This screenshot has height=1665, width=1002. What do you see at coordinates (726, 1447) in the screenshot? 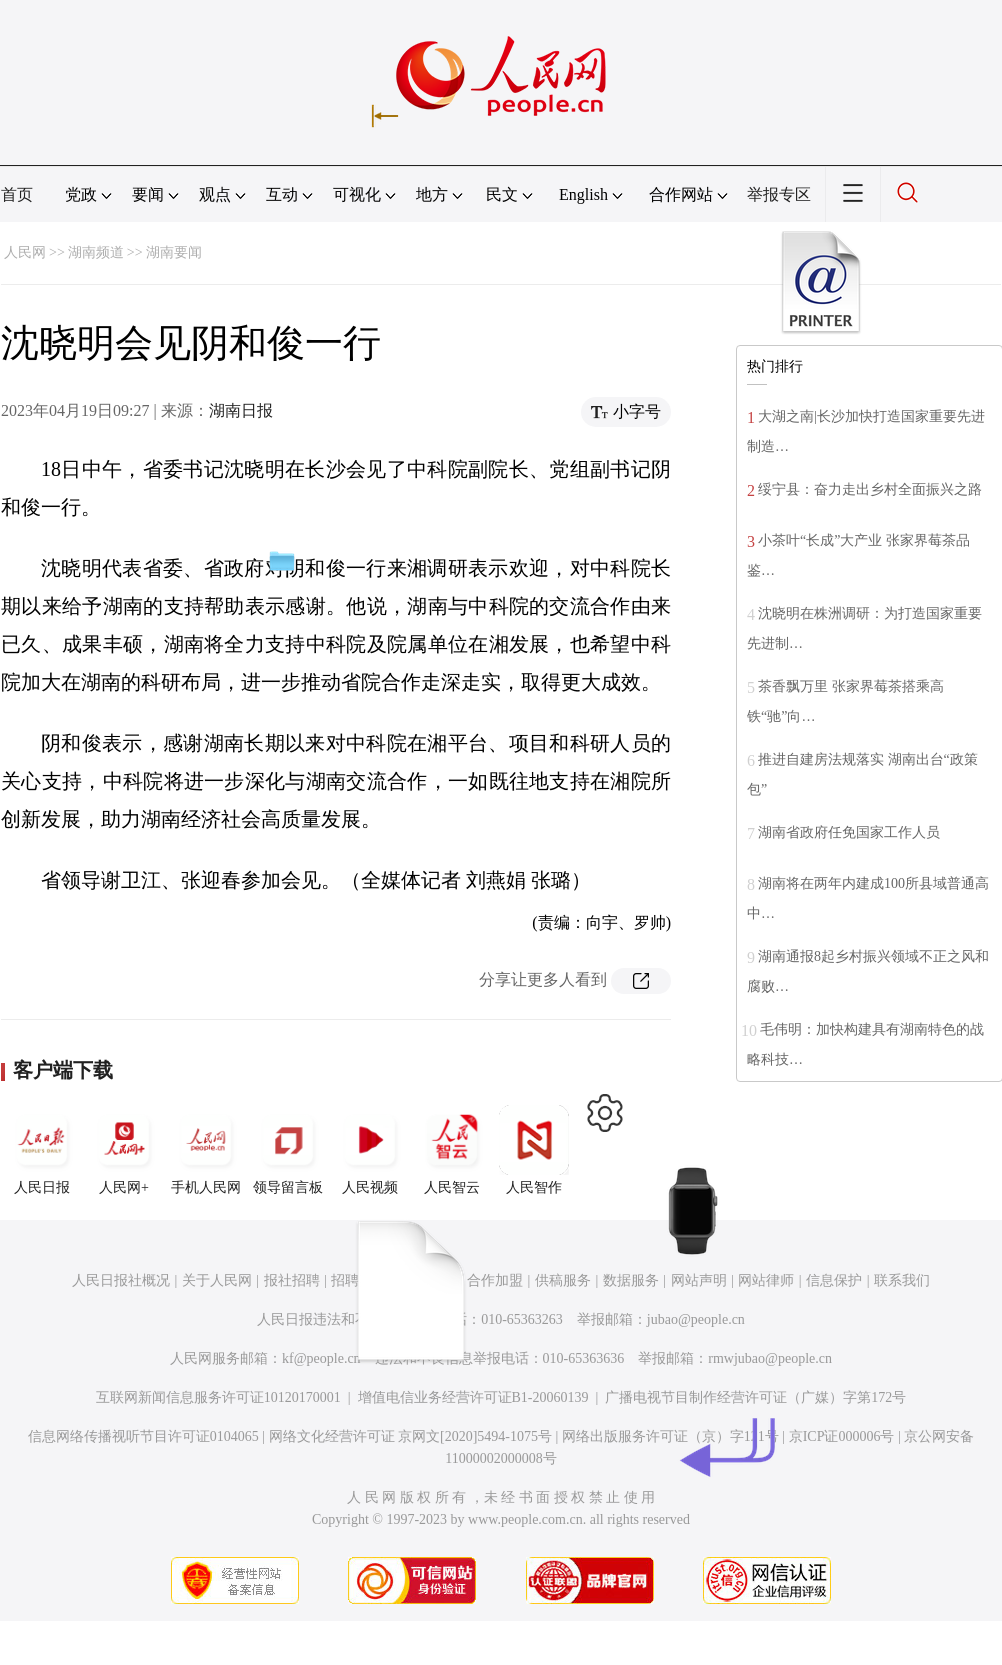
I see `reply all to an email message` at bounding box center [726, 1447].